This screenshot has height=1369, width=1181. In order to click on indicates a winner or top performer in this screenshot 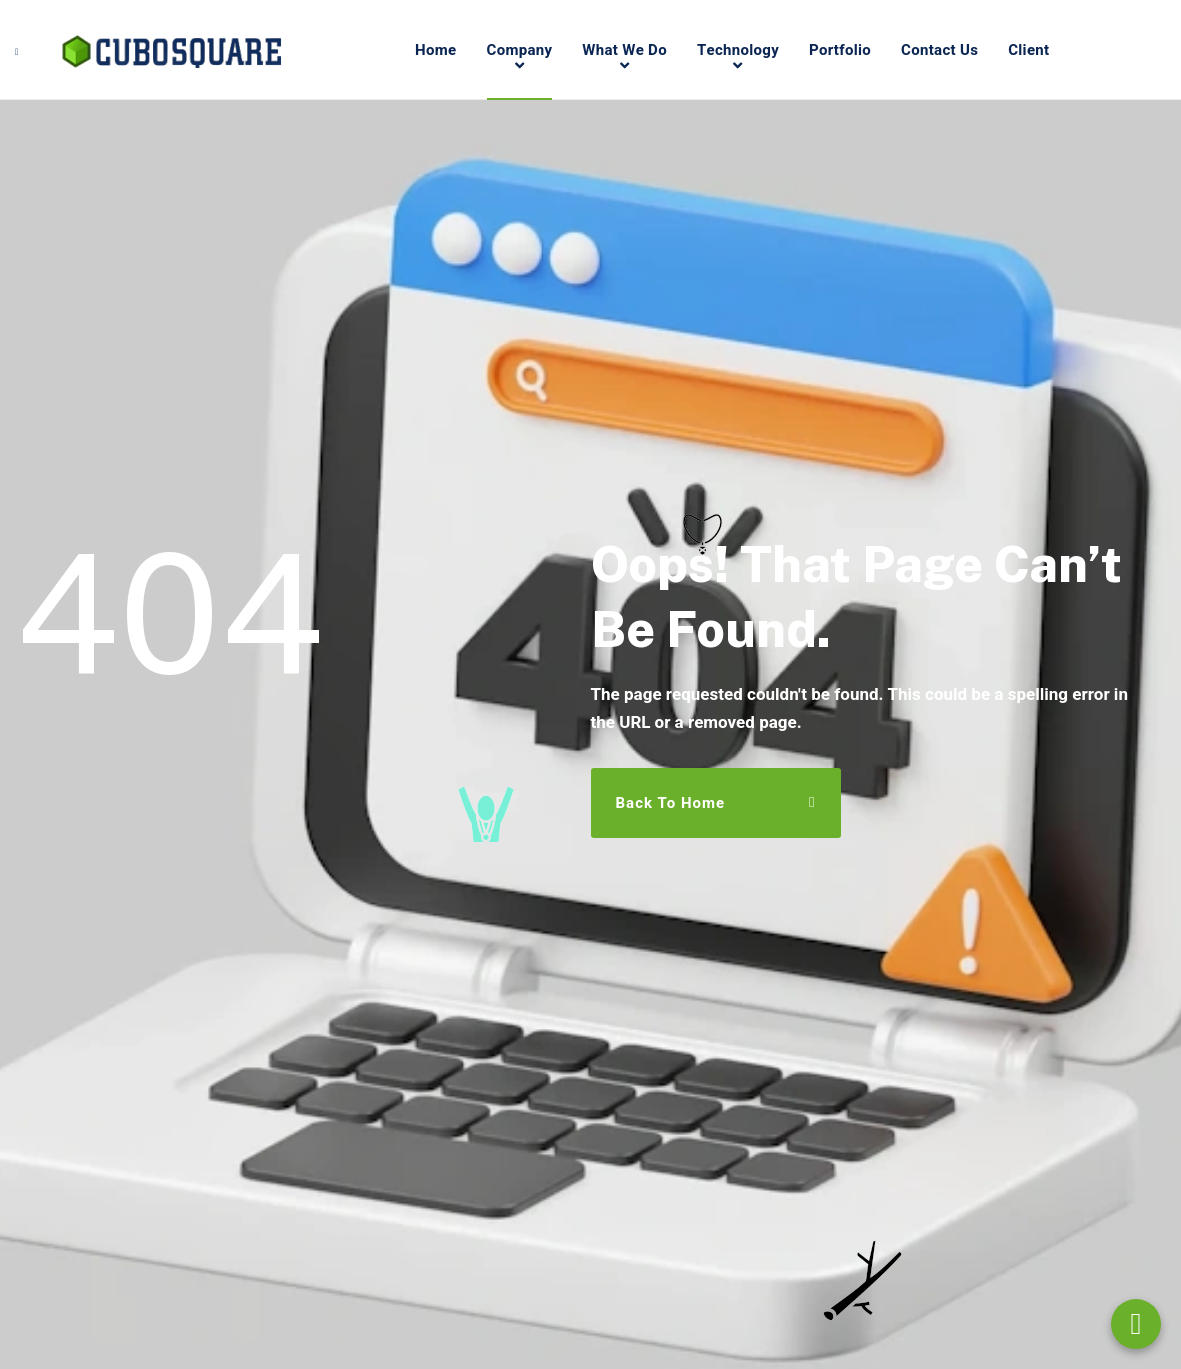, I will do `click(486, 814)`.